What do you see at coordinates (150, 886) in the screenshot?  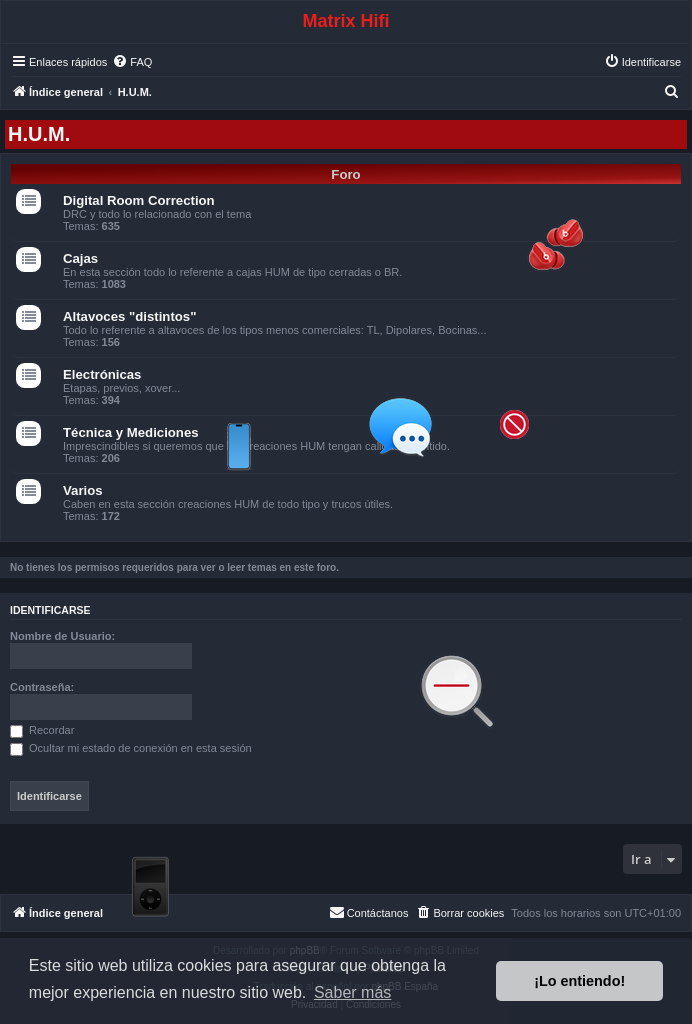 I see `iPod classic device icon` at bounding box center [150, 886].